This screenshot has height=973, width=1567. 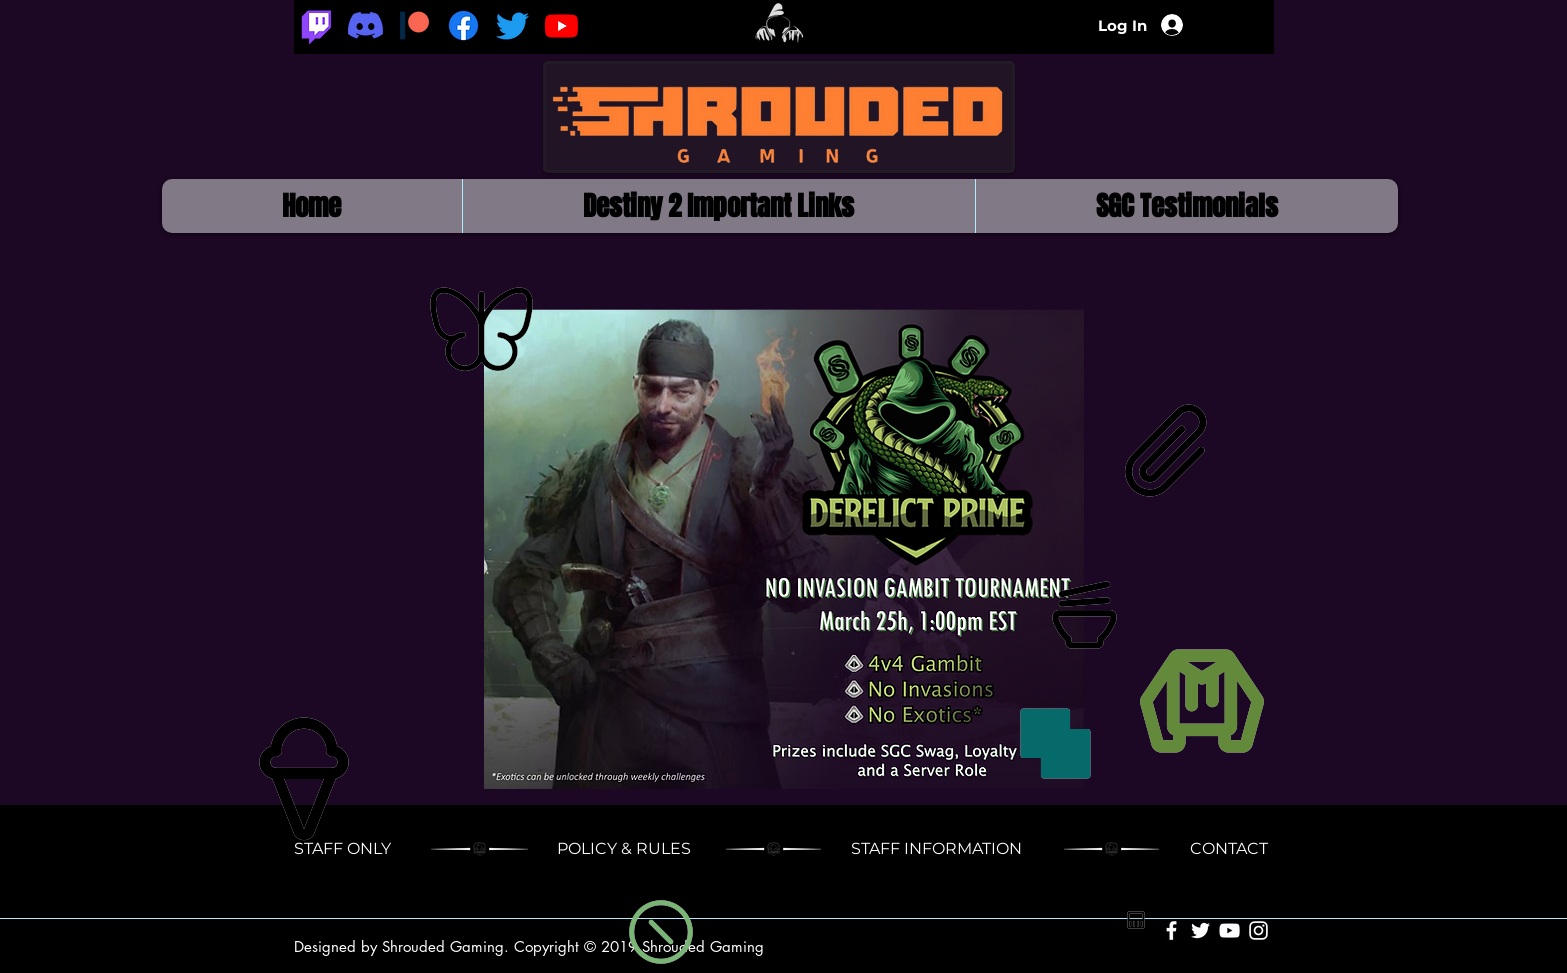 I want to click on toggle bottom panel visibility, so click(x=1136, y=920).